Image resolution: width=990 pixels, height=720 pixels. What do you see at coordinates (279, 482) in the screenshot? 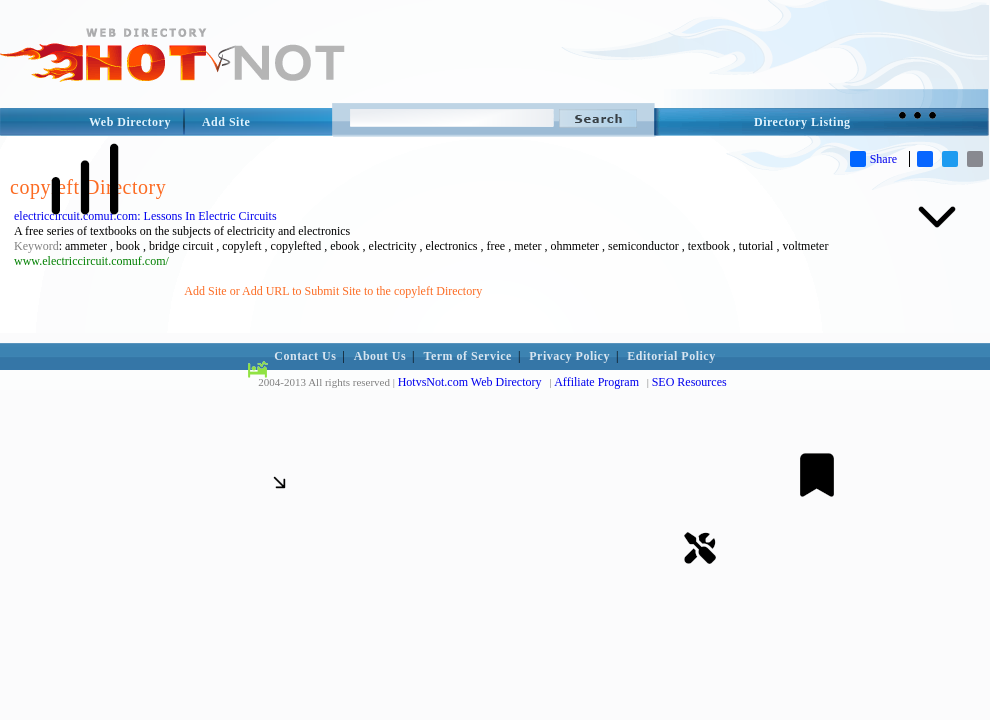
I see `navigate to the next item below` at bounding box center [279, 482].